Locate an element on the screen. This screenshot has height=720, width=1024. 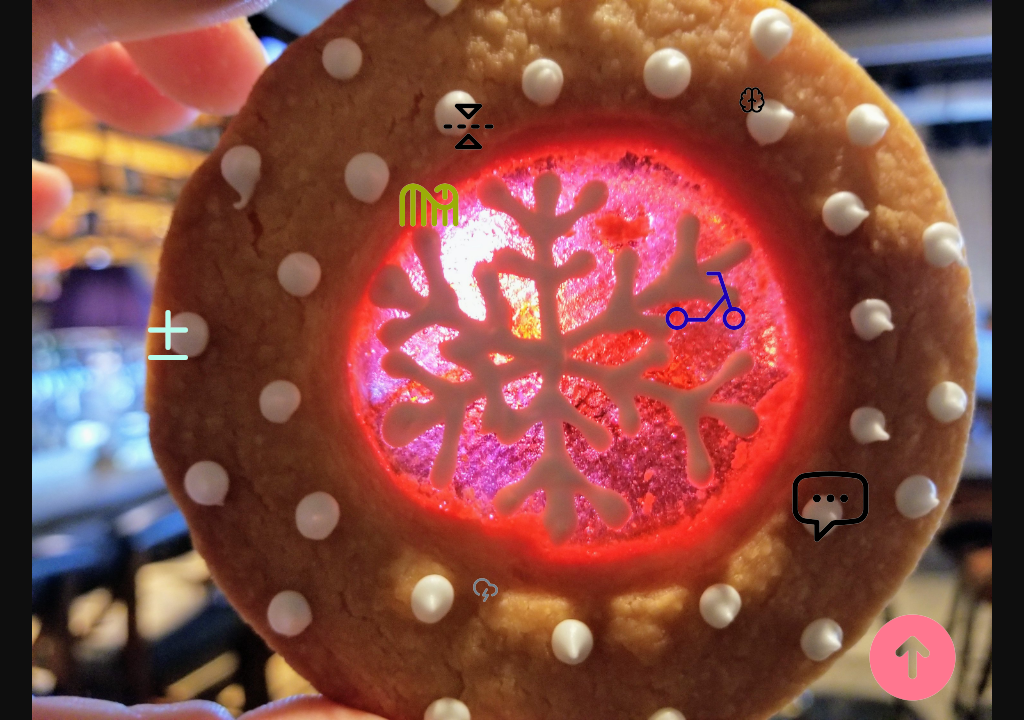
view differences between file versions is located at coordinates (168, 335).